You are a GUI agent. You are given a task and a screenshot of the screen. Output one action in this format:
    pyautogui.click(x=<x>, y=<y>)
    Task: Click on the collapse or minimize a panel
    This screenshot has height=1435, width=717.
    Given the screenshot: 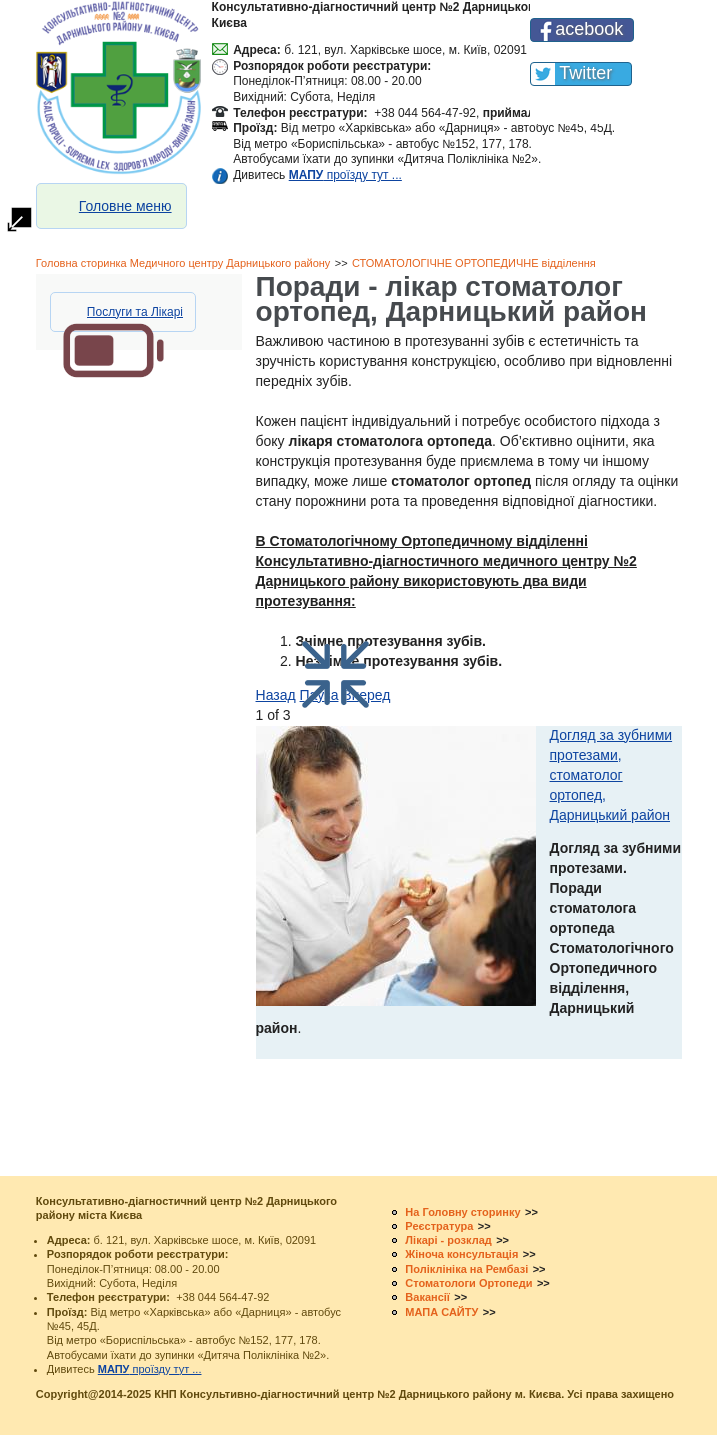 What is the action you would take?
    pyautogui.click(x=19, y=219)
    